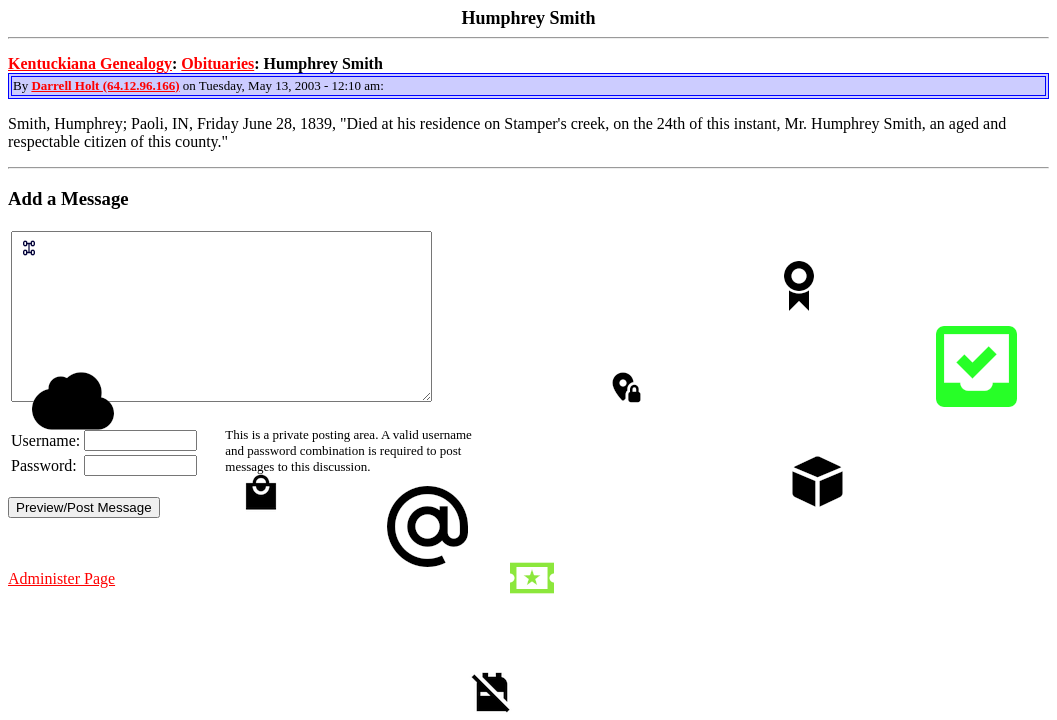 This screenshot has height=720, width=1057. I want to click on select 4WD or all-wheel drive mode, so click(29, 248).